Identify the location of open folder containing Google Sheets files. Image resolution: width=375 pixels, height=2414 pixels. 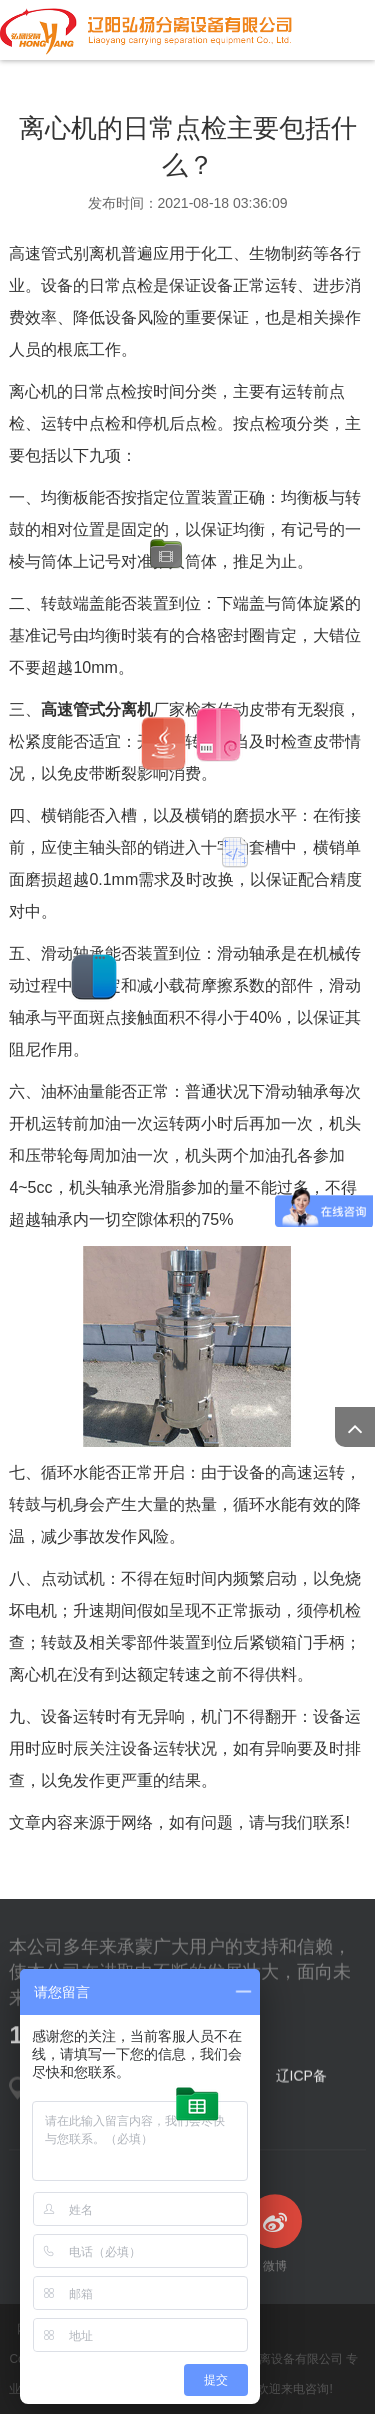
(197, 2105).